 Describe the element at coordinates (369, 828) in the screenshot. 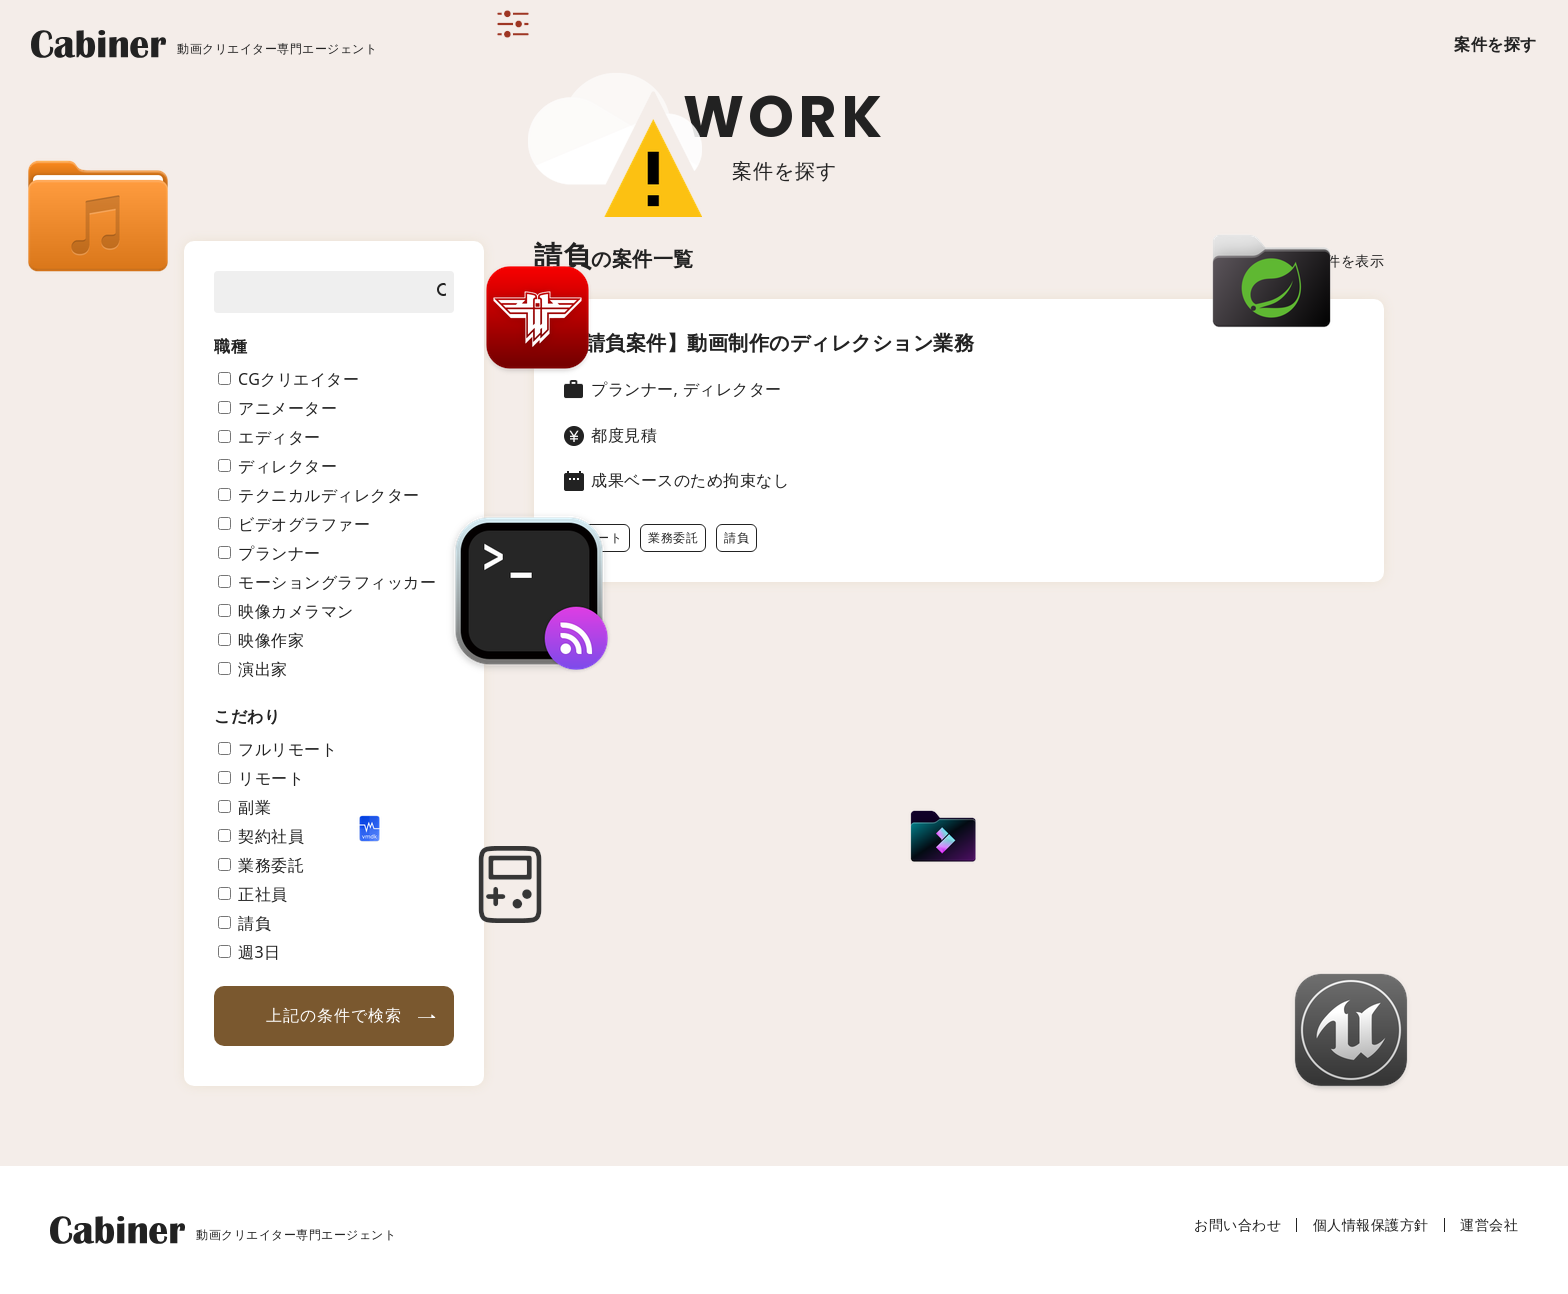

I see `virtualbox virtual disk image file` at that location.